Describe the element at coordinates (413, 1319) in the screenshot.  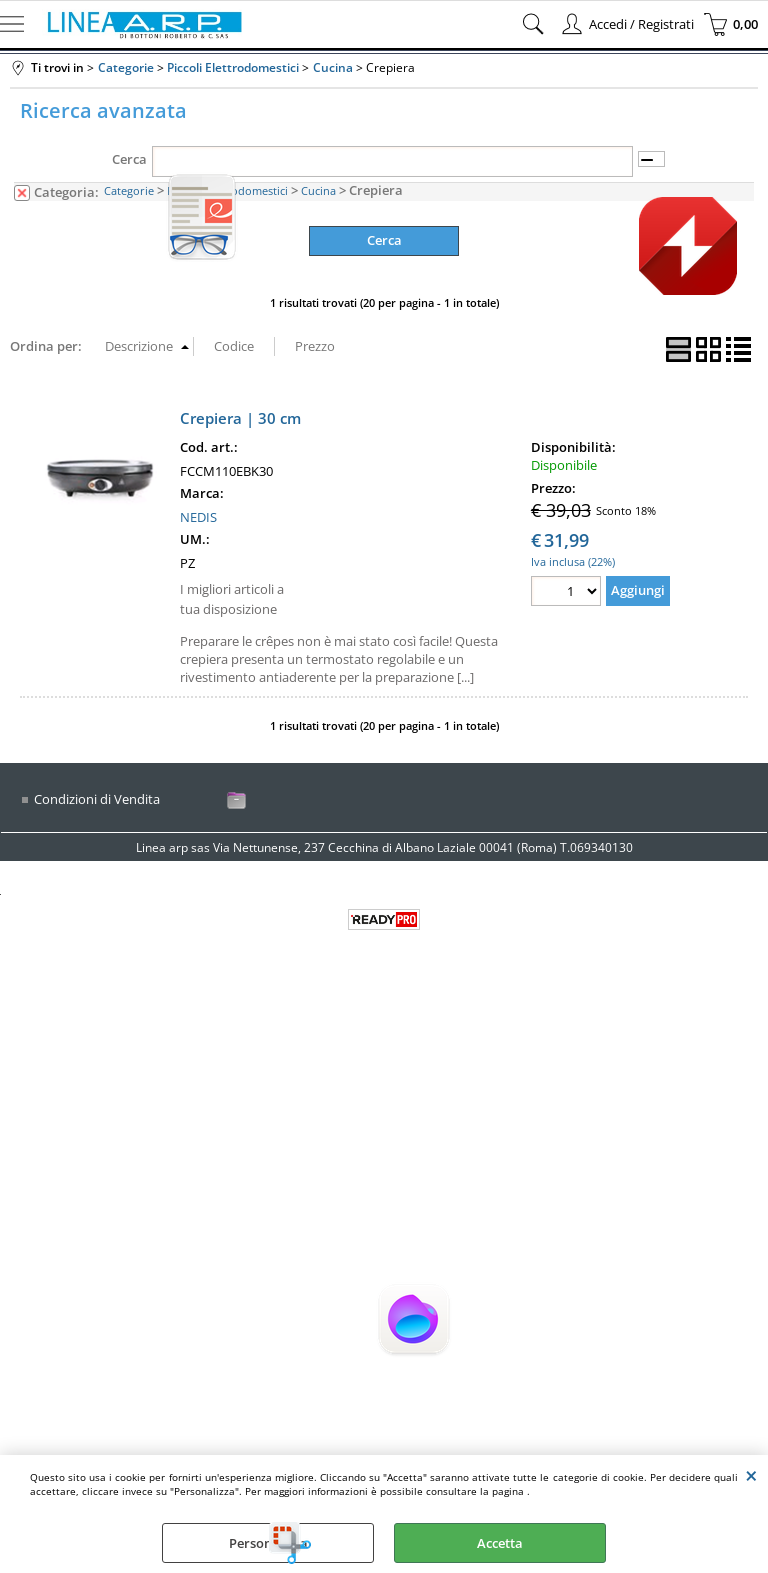
I see `open fleet IDE application` at that location.